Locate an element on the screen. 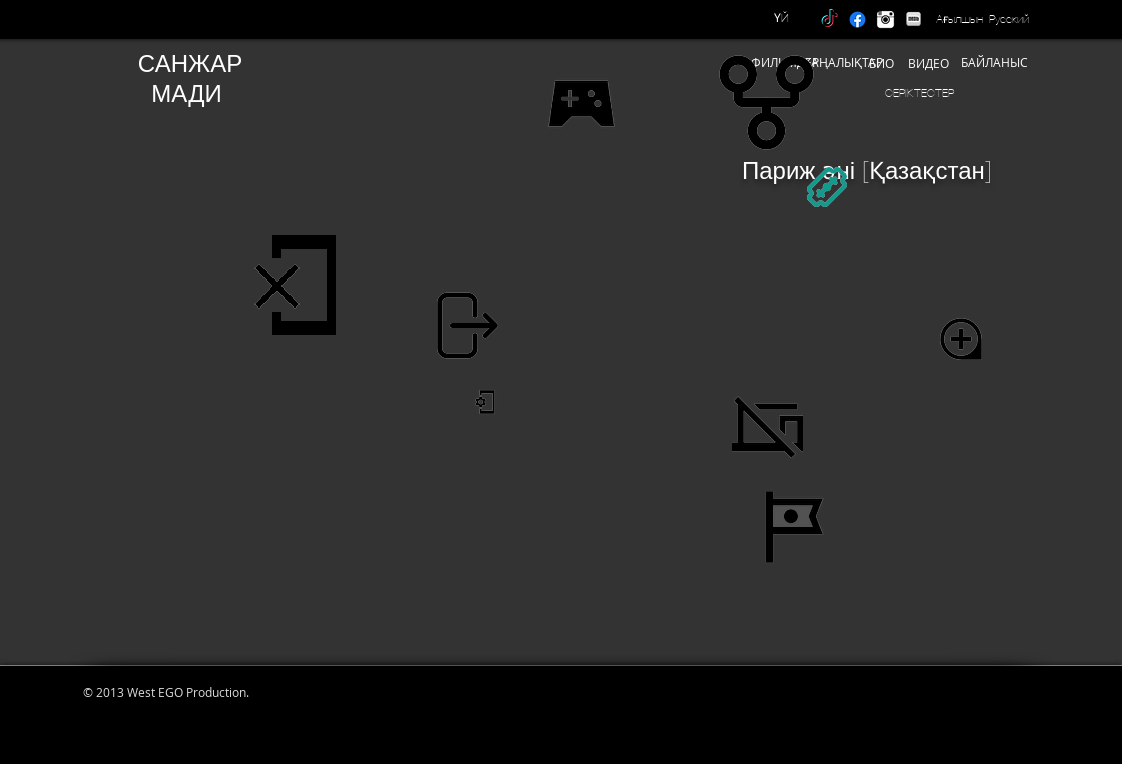 This screenshot has width=1122, height=764. cutting or trimming tool is located at coordinates (827, 187).